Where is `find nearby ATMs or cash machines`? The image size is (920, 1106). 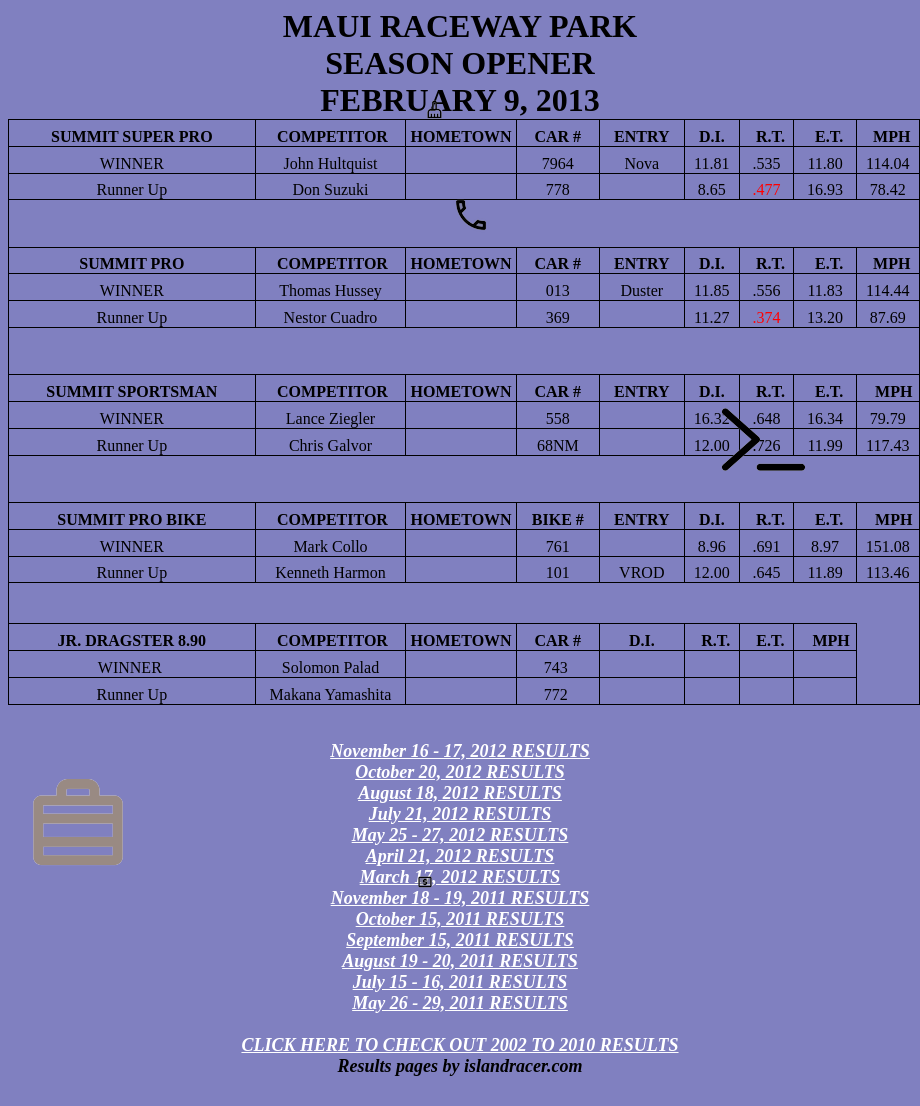 find nearby ATMs or cash machines is located at coordinates (425, 882).